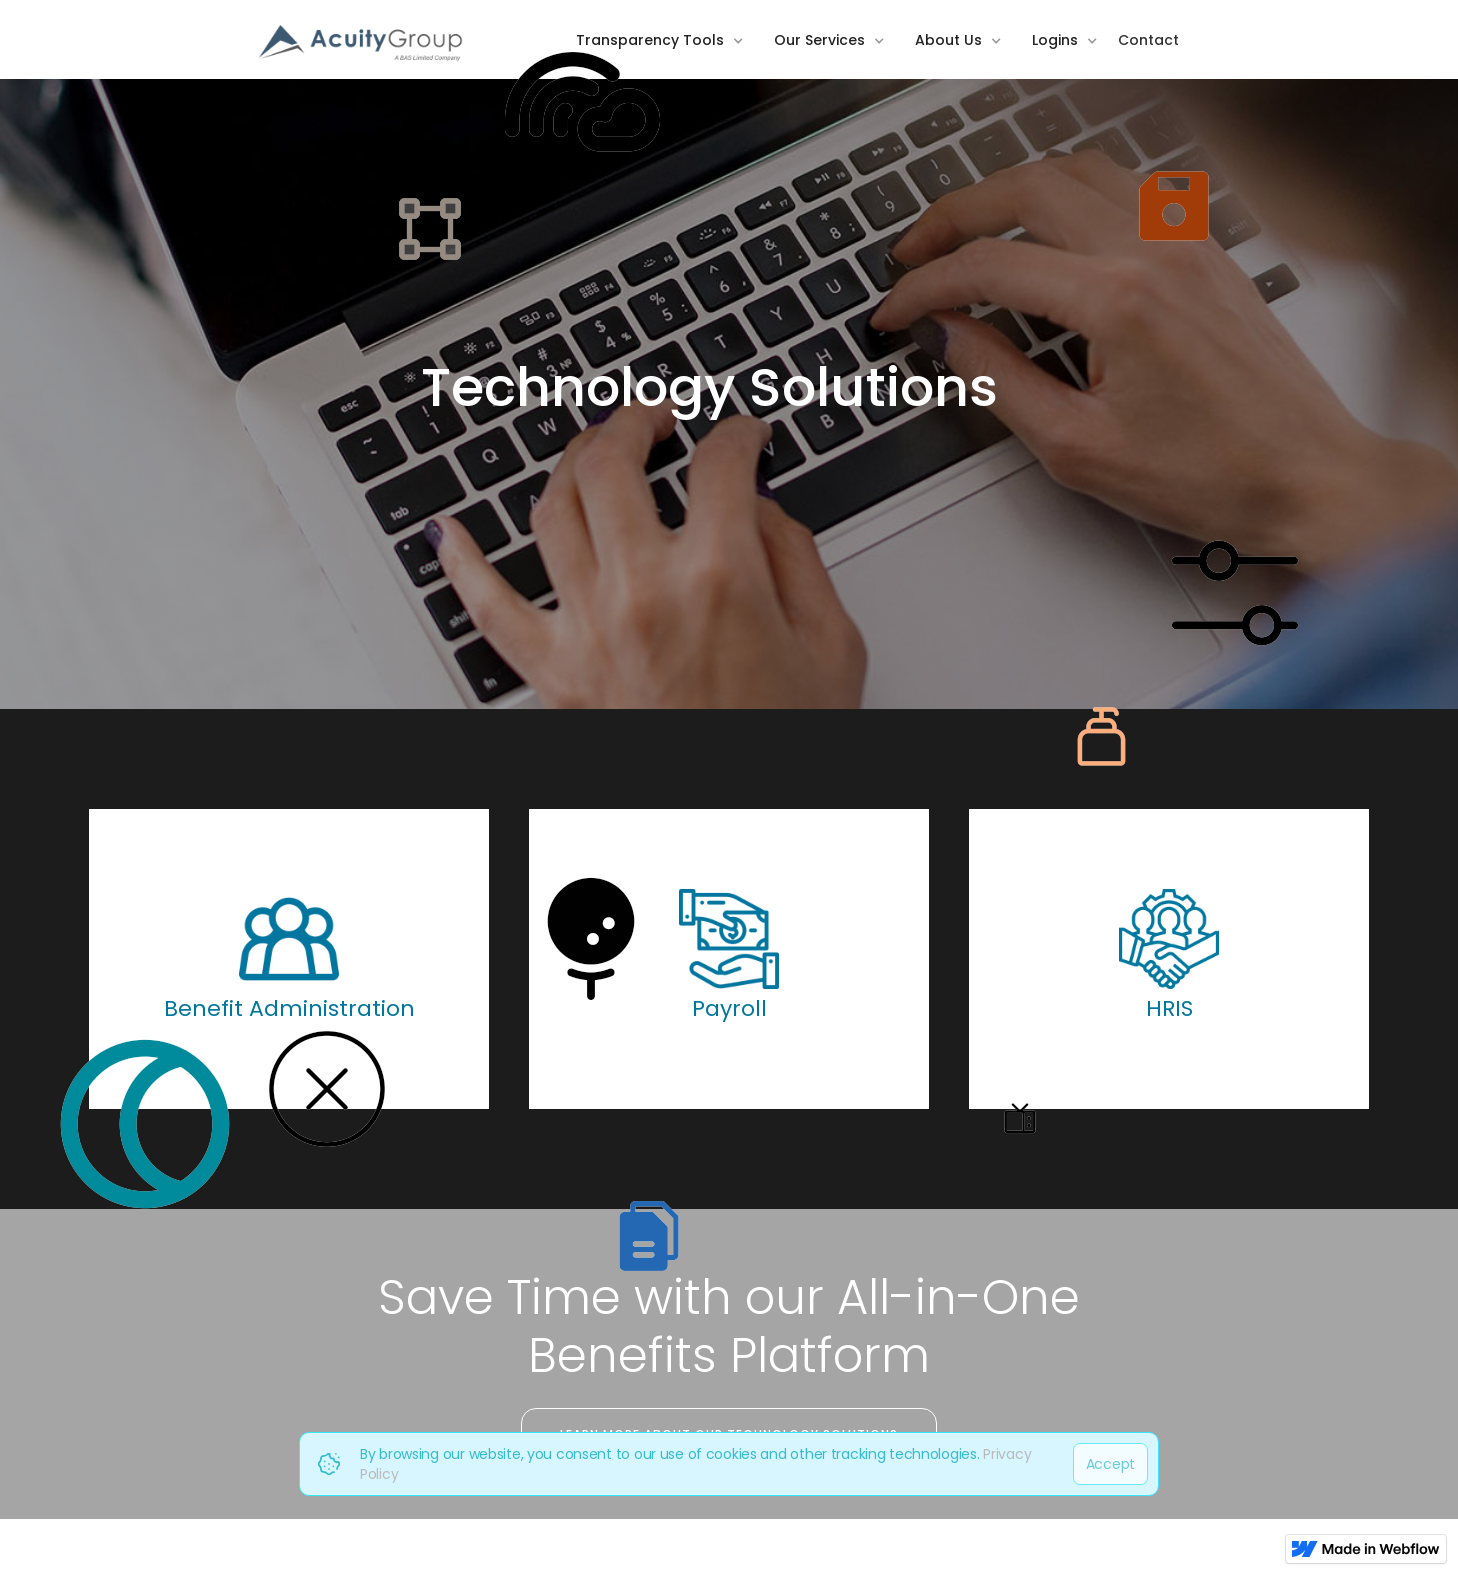 The height and width of the screenshot is (1575, 1458). What do you see at coordinates (327, 1089) in the screenshot?
I see `close or dismiss a dialog` at bounding box center [327, 1089].